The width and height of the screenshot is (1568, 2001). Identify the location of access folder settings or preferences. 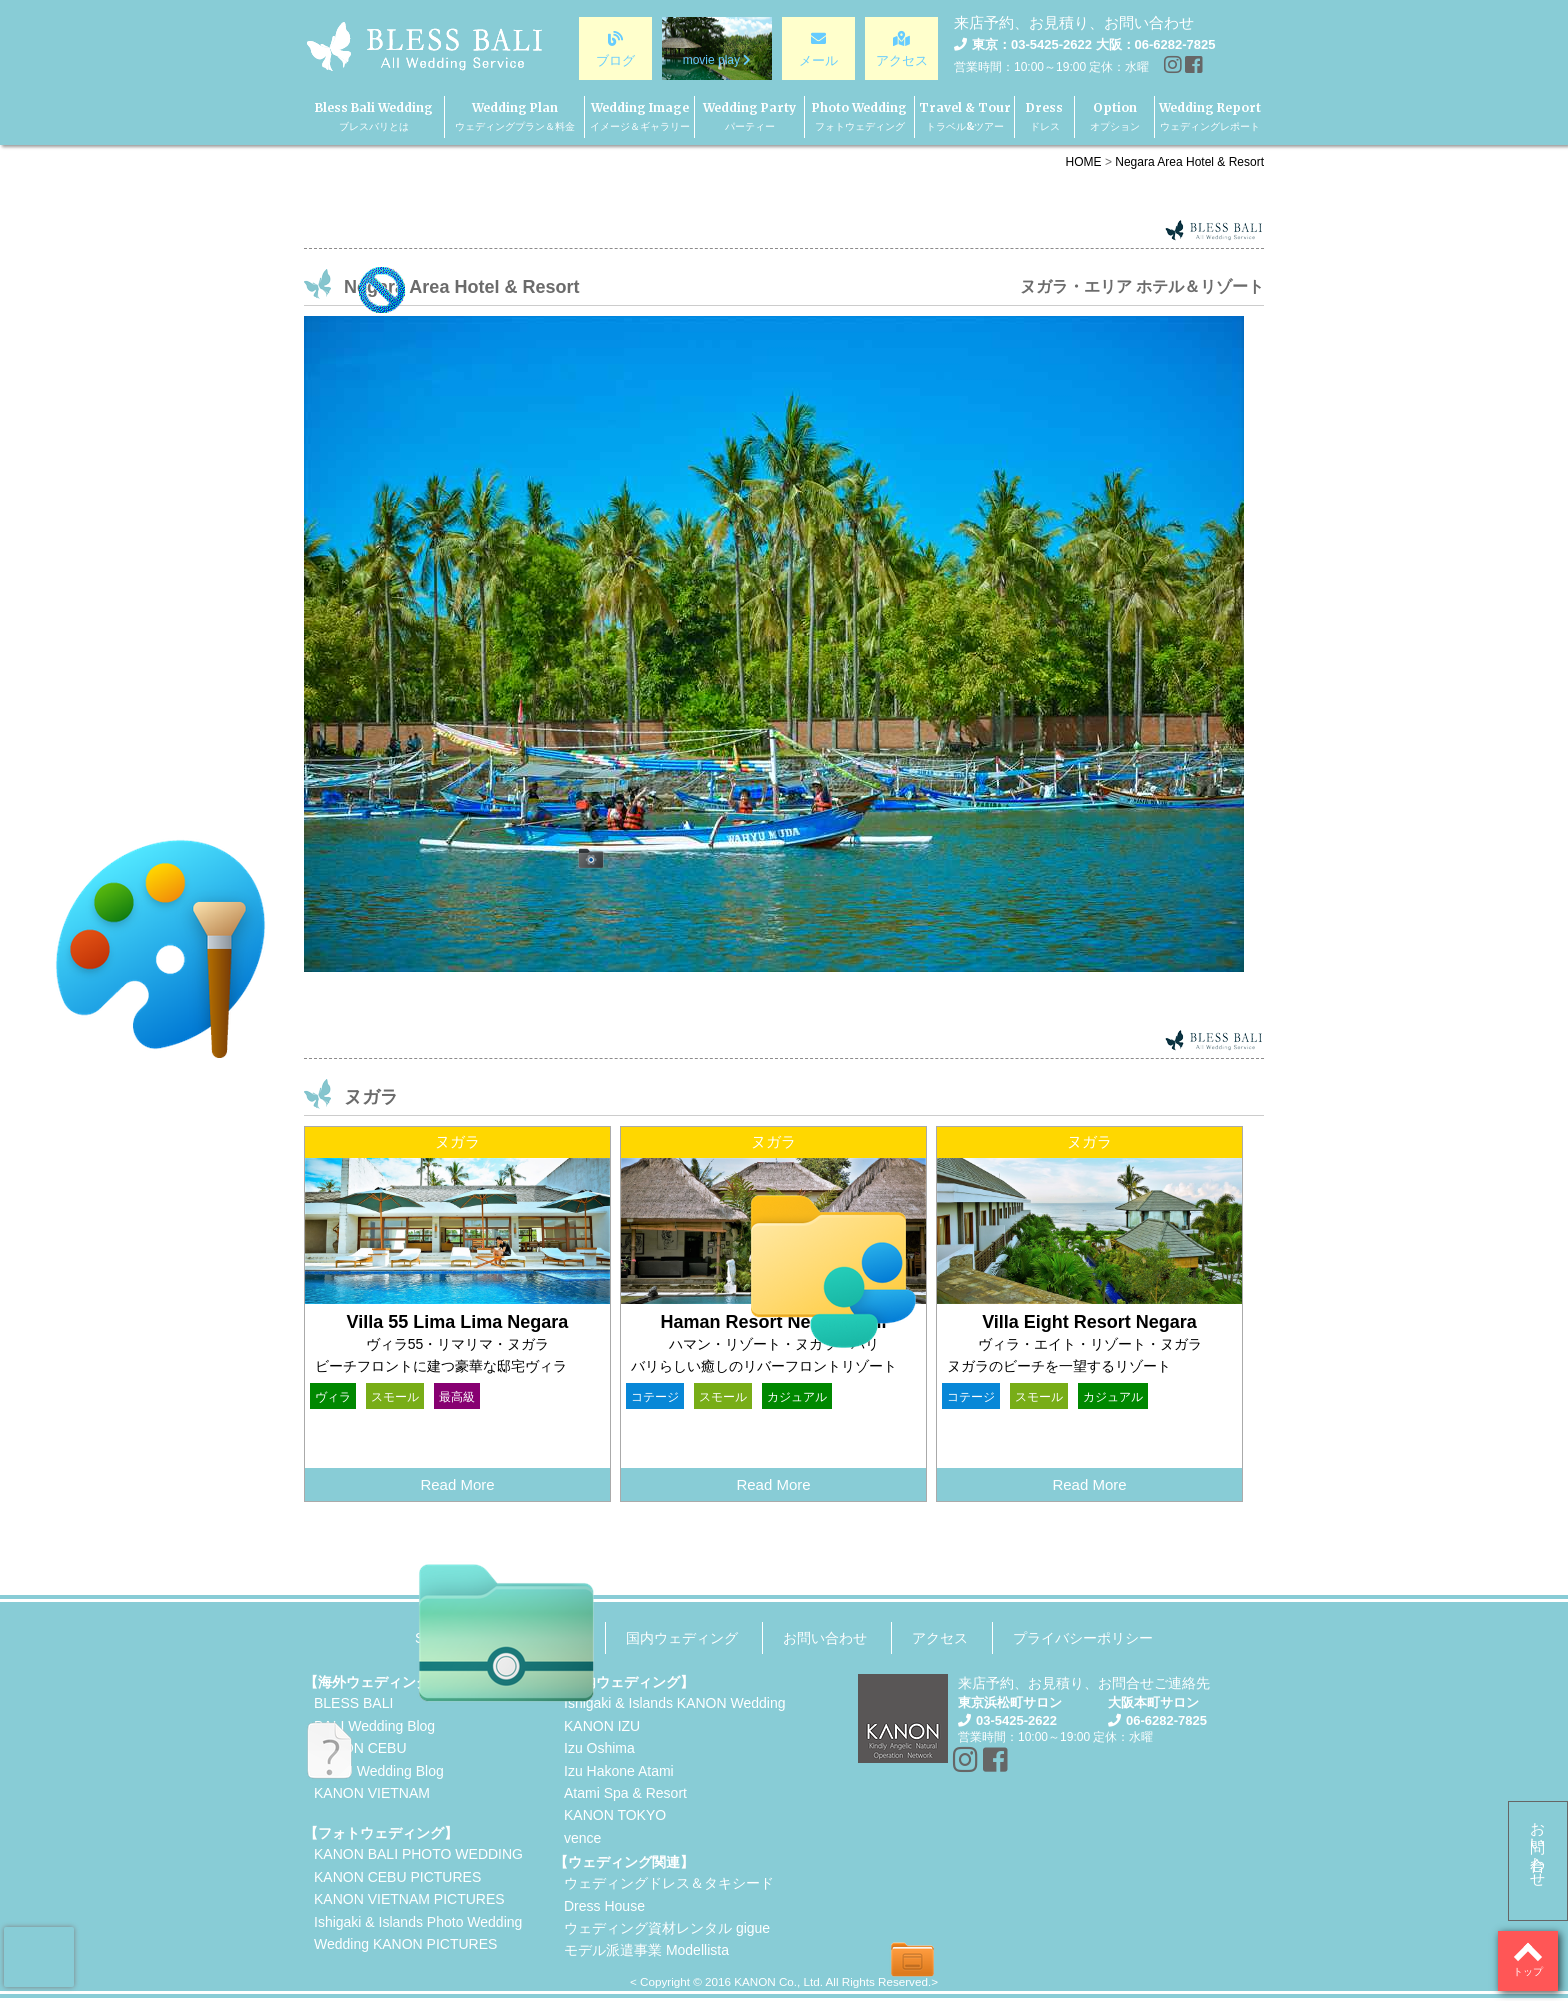
(591, 859).